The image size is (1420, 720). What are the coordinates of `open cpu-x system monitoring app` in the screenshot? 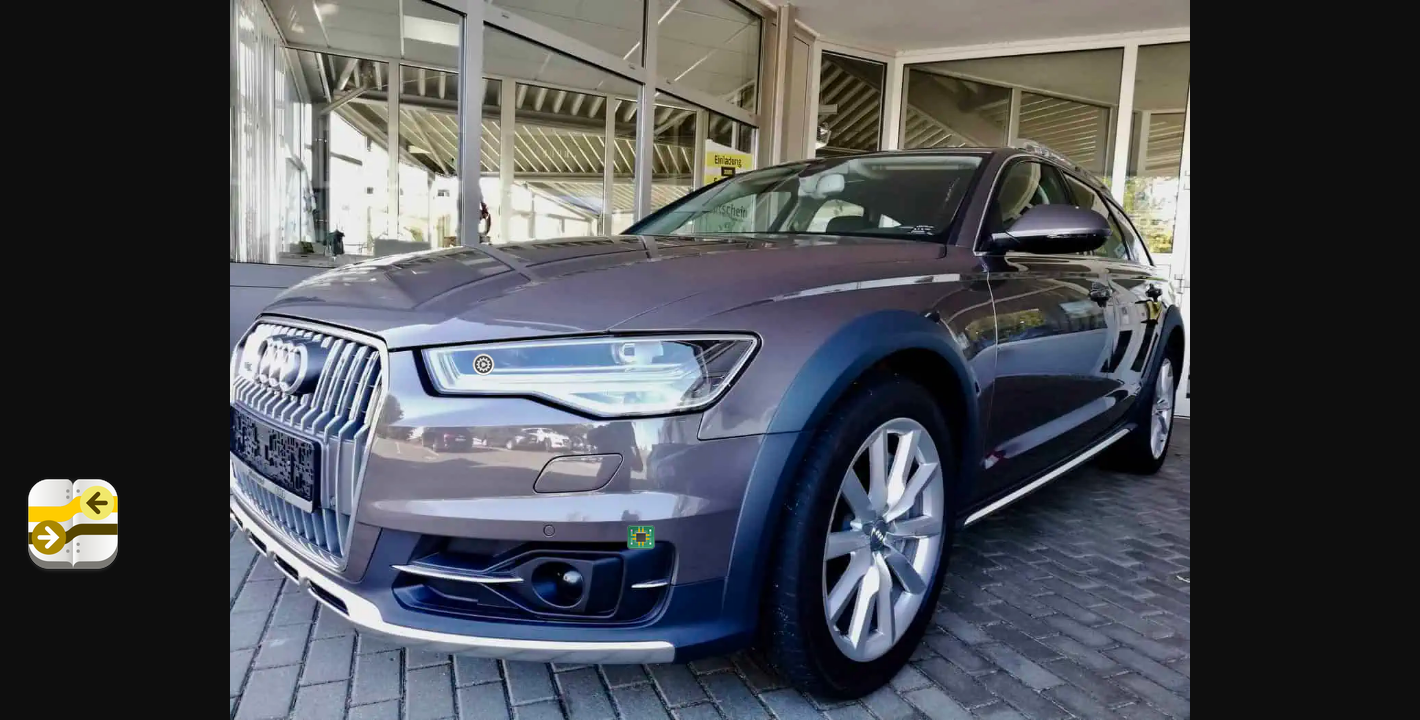 It's located at (641, 537).